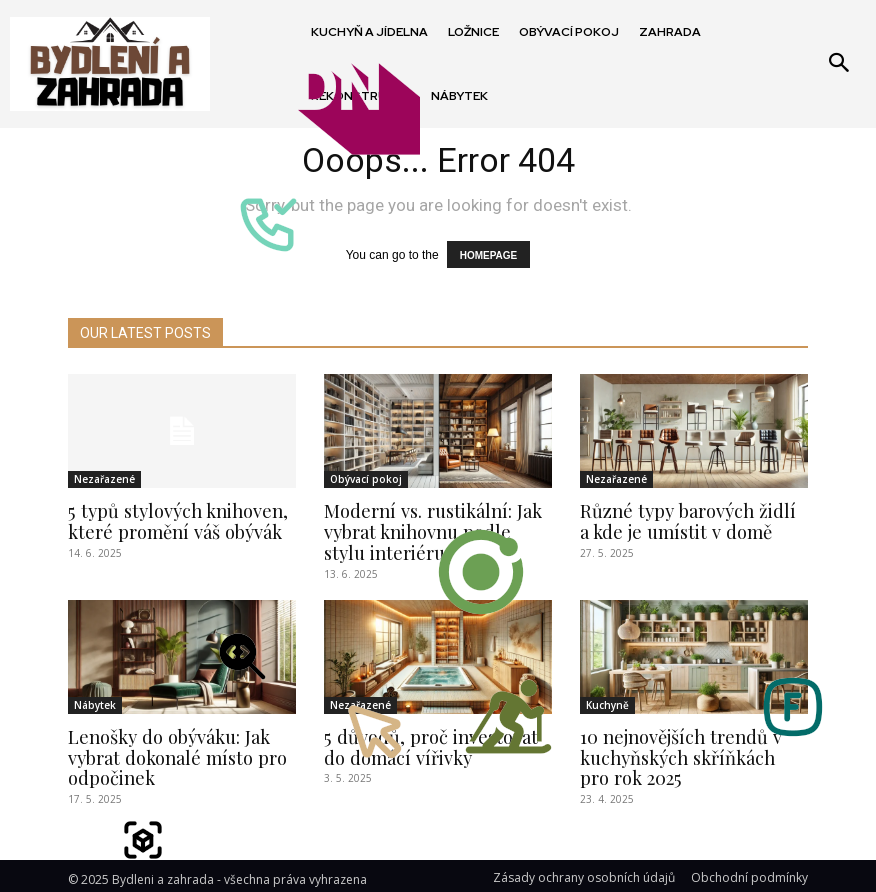 This screenshot has width=876, height=892. Describe the element at coordinates (268, 223) in the screenshot. I see `call completed successfully` at that location.